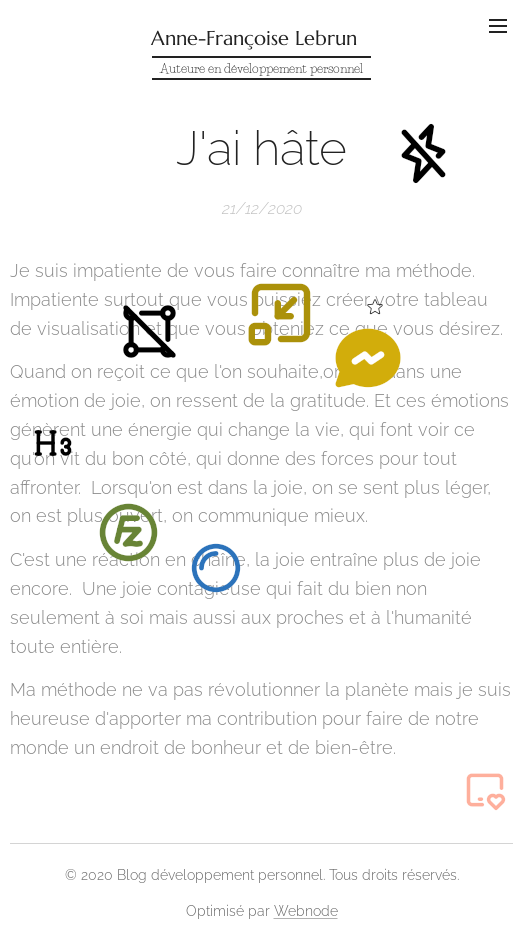 The image size is (523, 945). Describe the element at coordinates (368, 358) in the screenshot. I see `open Facebook Messenger` at that location.